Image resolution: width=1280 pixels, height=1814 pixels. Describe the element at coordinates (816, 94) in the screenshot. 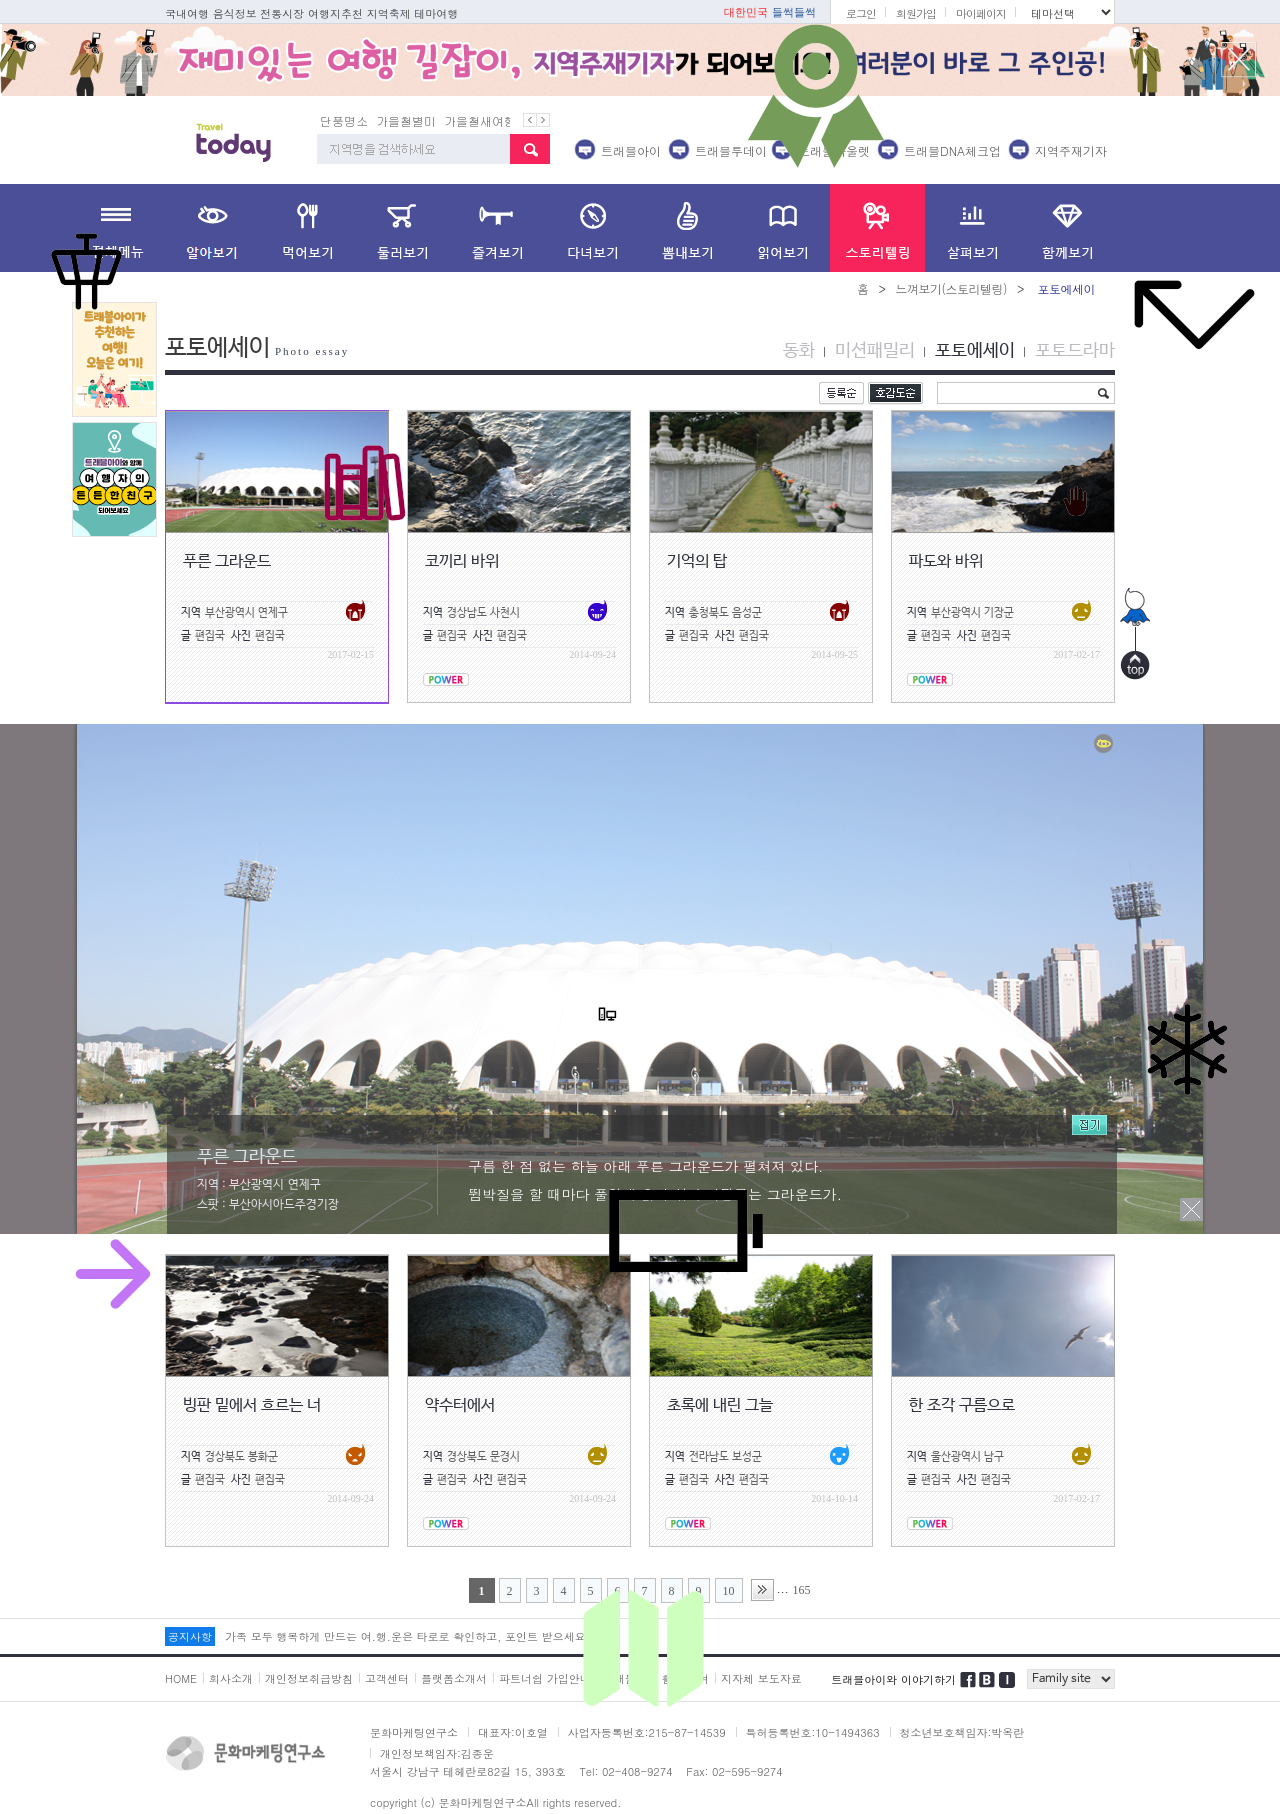

I see `indicates an award or achievement` at that location.